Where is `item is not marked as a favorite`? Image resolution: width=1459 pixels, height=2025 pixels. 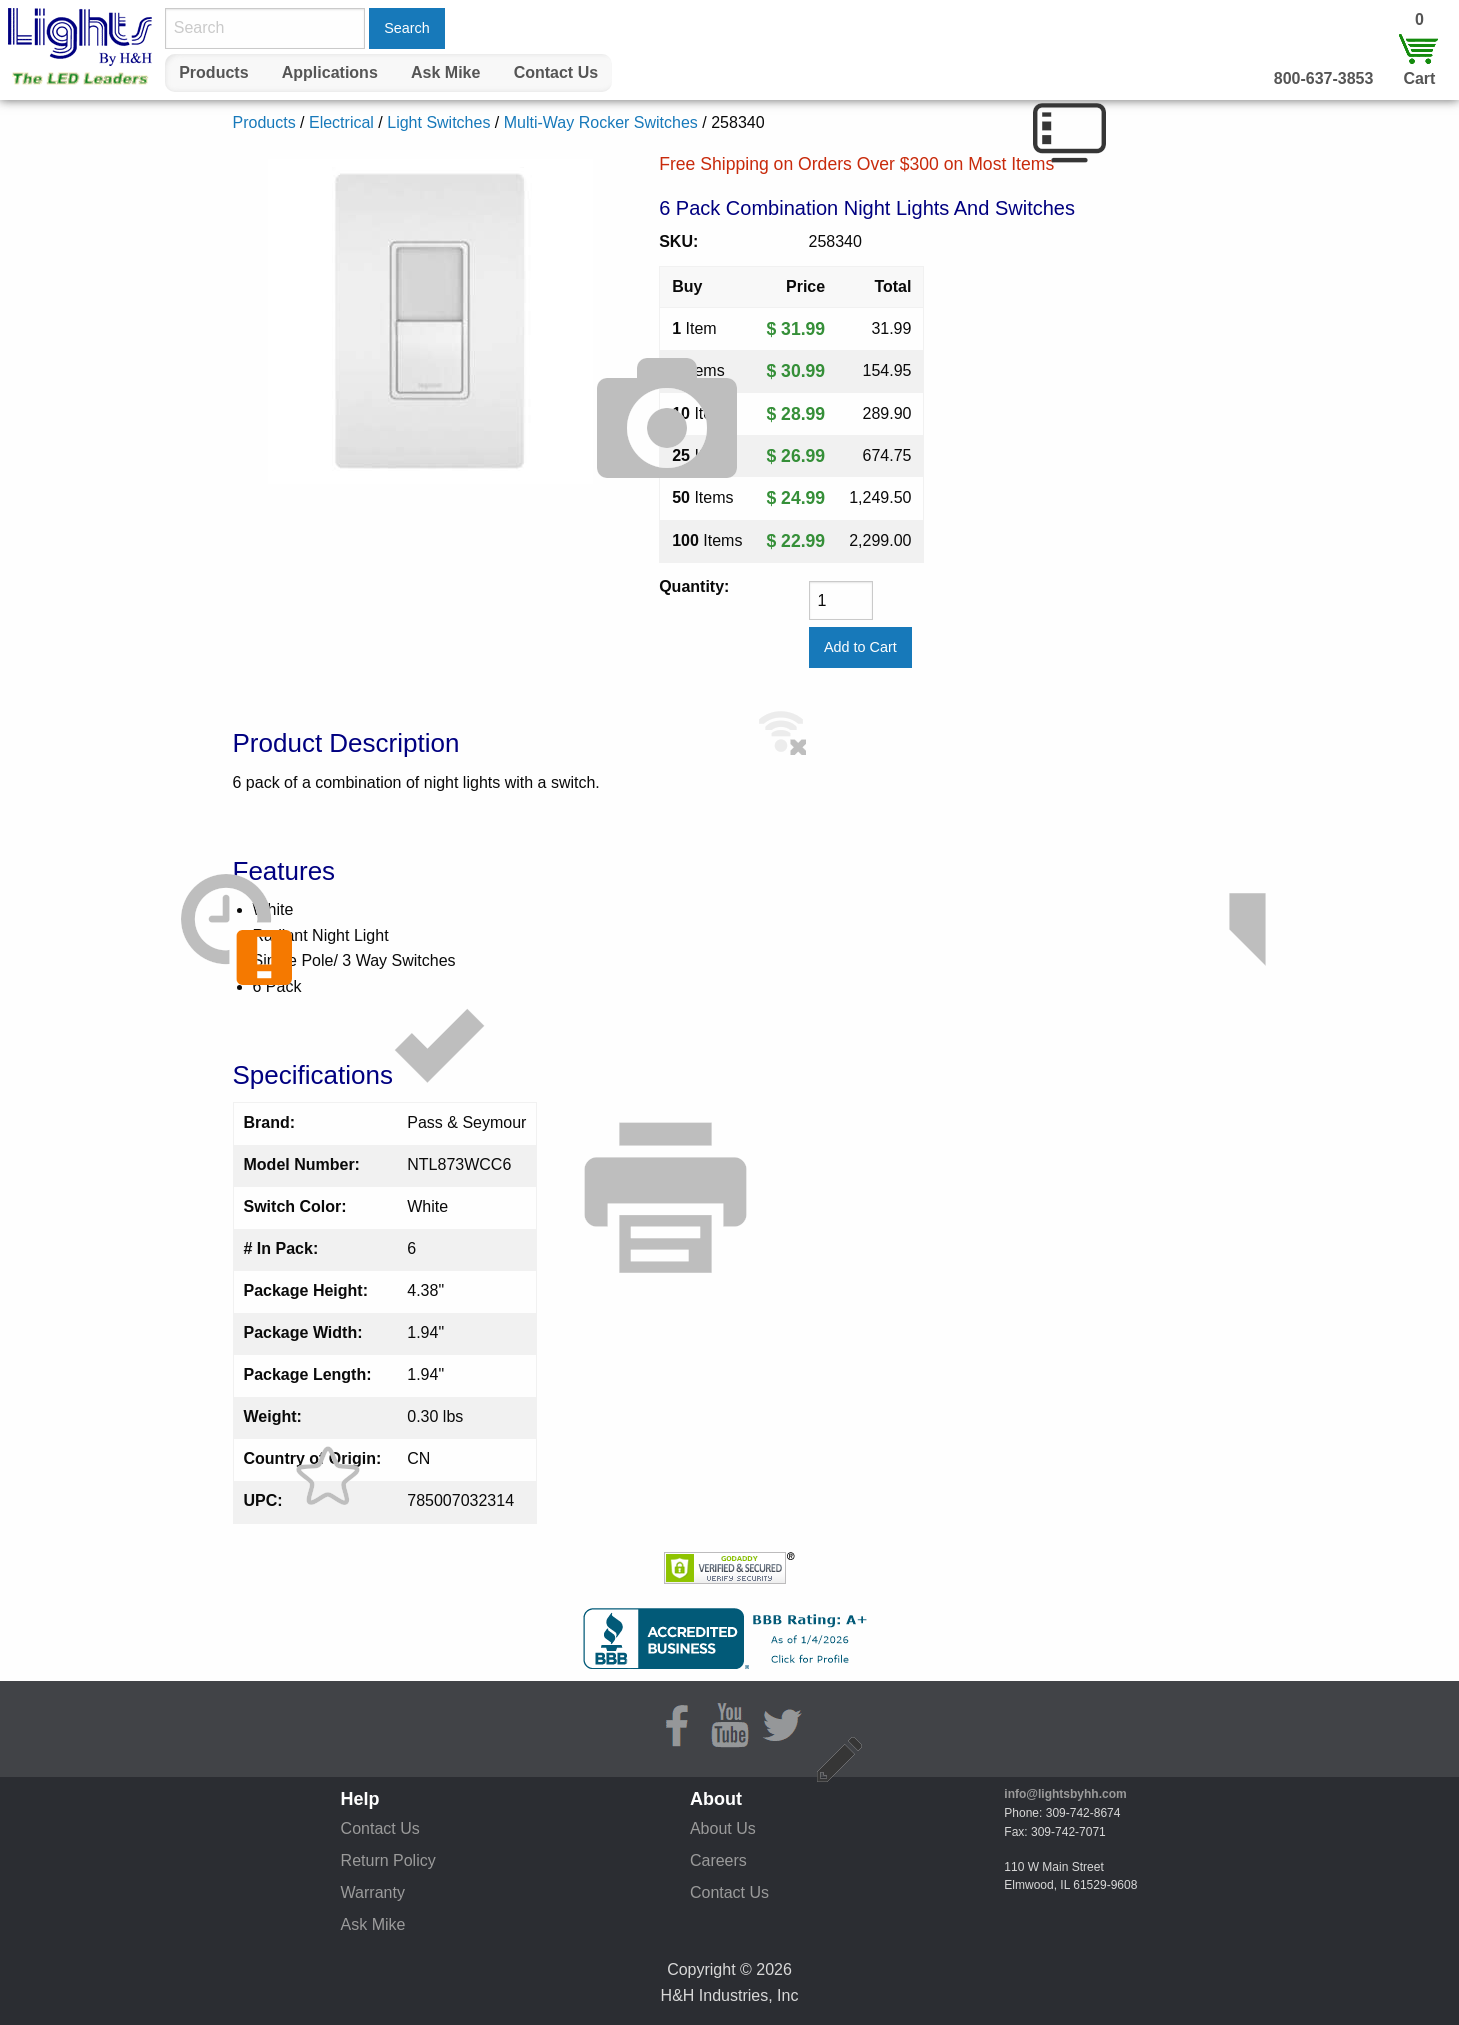
item is not marked as a favorite is located at coordinates (328, 1478).